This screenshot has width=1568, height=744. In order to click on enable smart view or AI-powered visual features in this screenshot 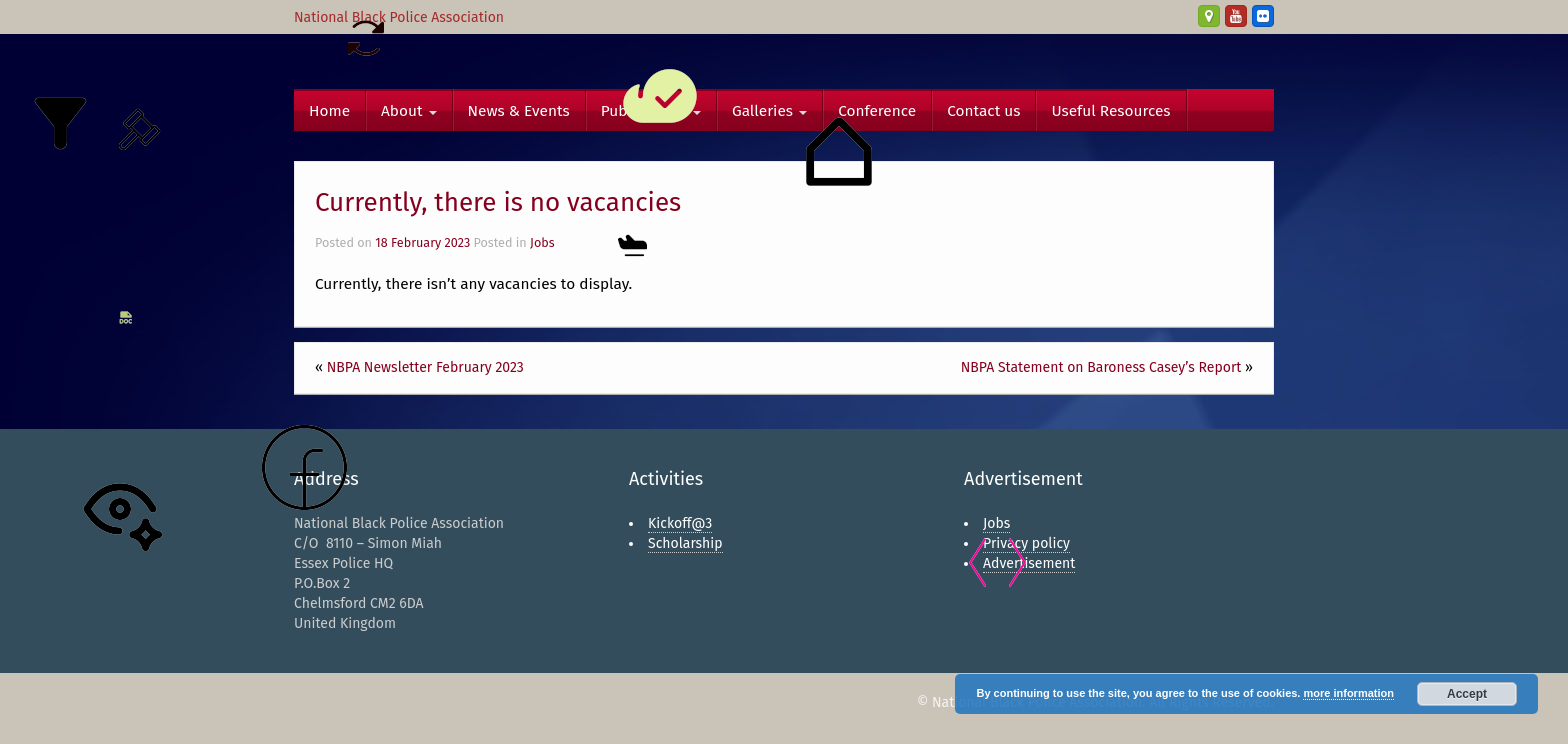, I will do `click(120, 509)`.